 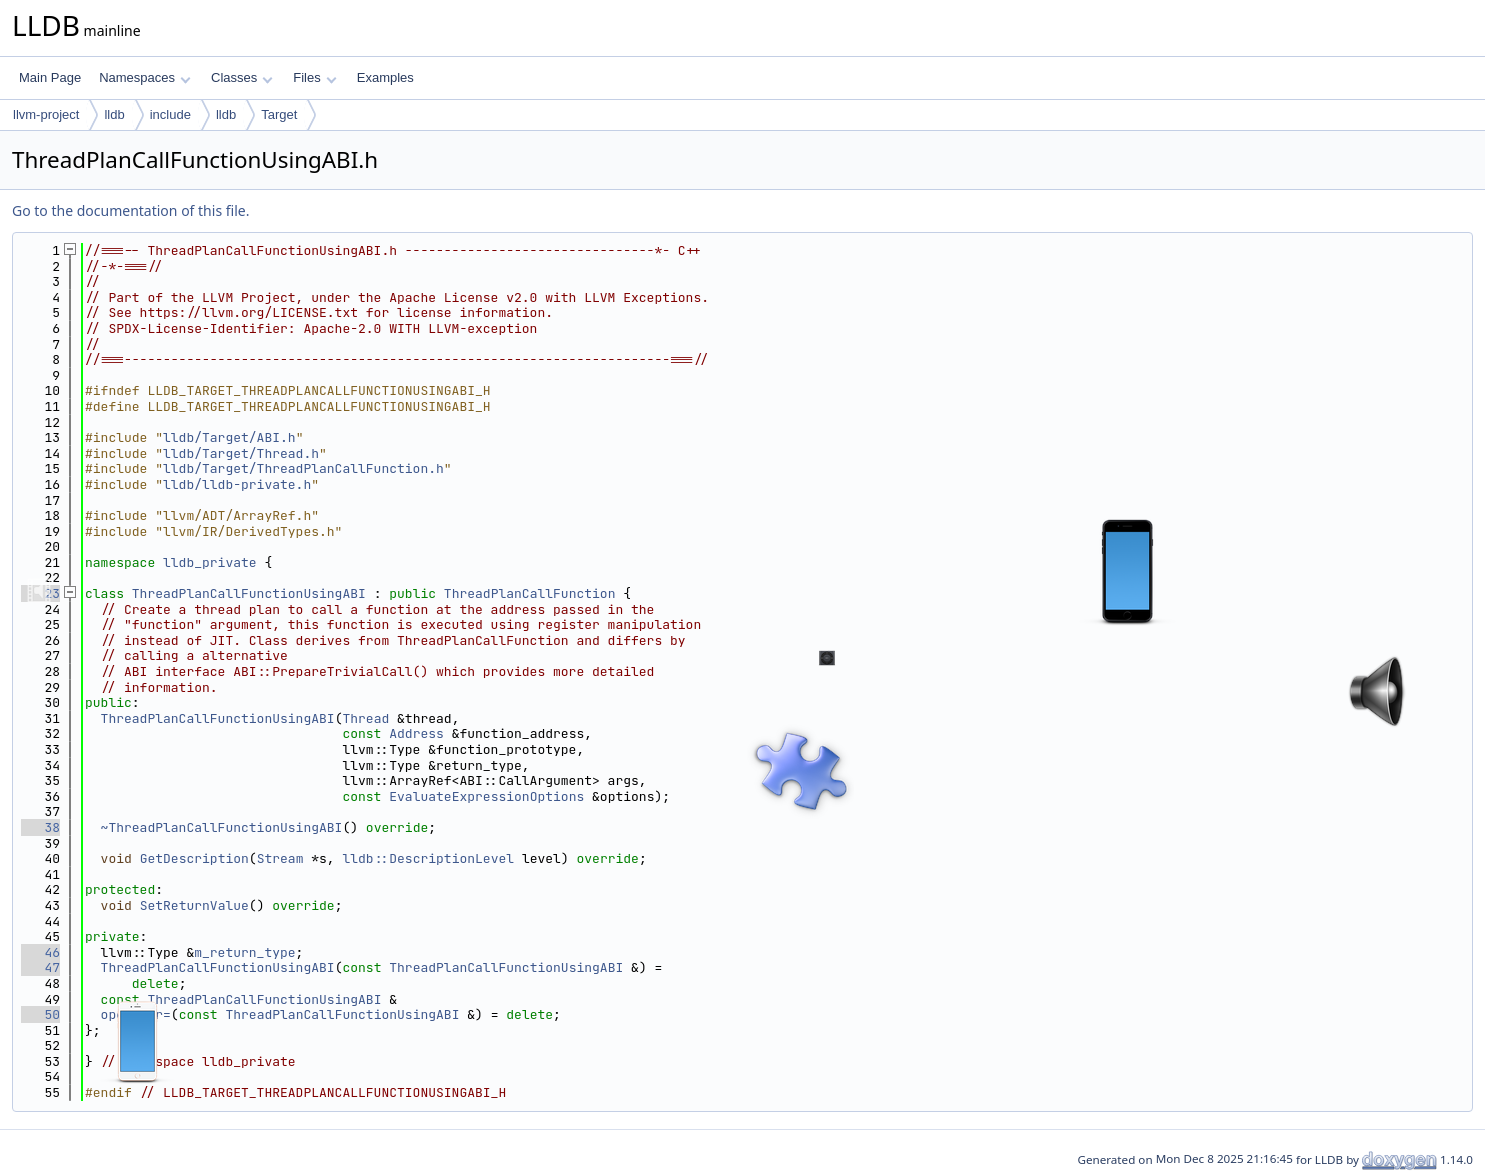 I want to click on video clip with audio track in library, so click(x=39, y=590).